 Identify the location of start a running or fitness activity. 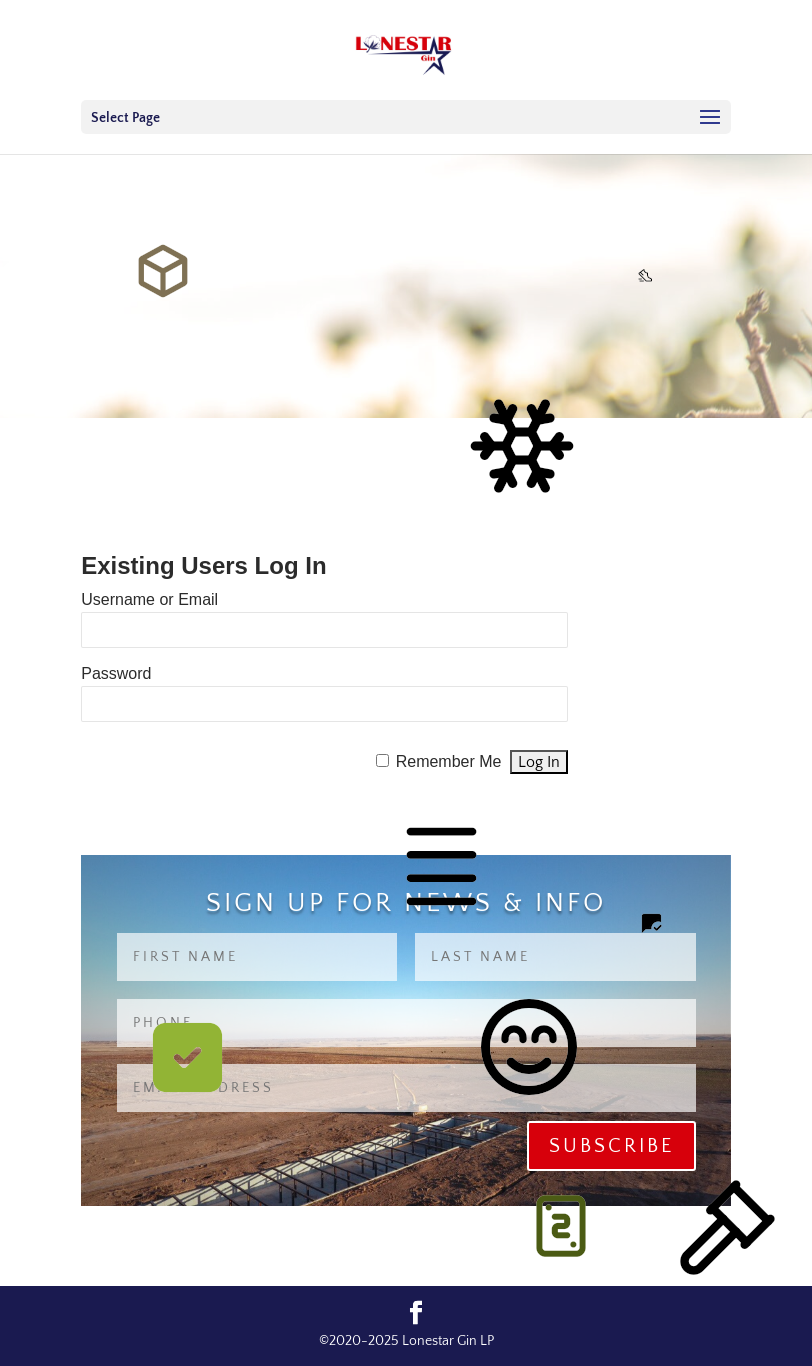
(645, 276).